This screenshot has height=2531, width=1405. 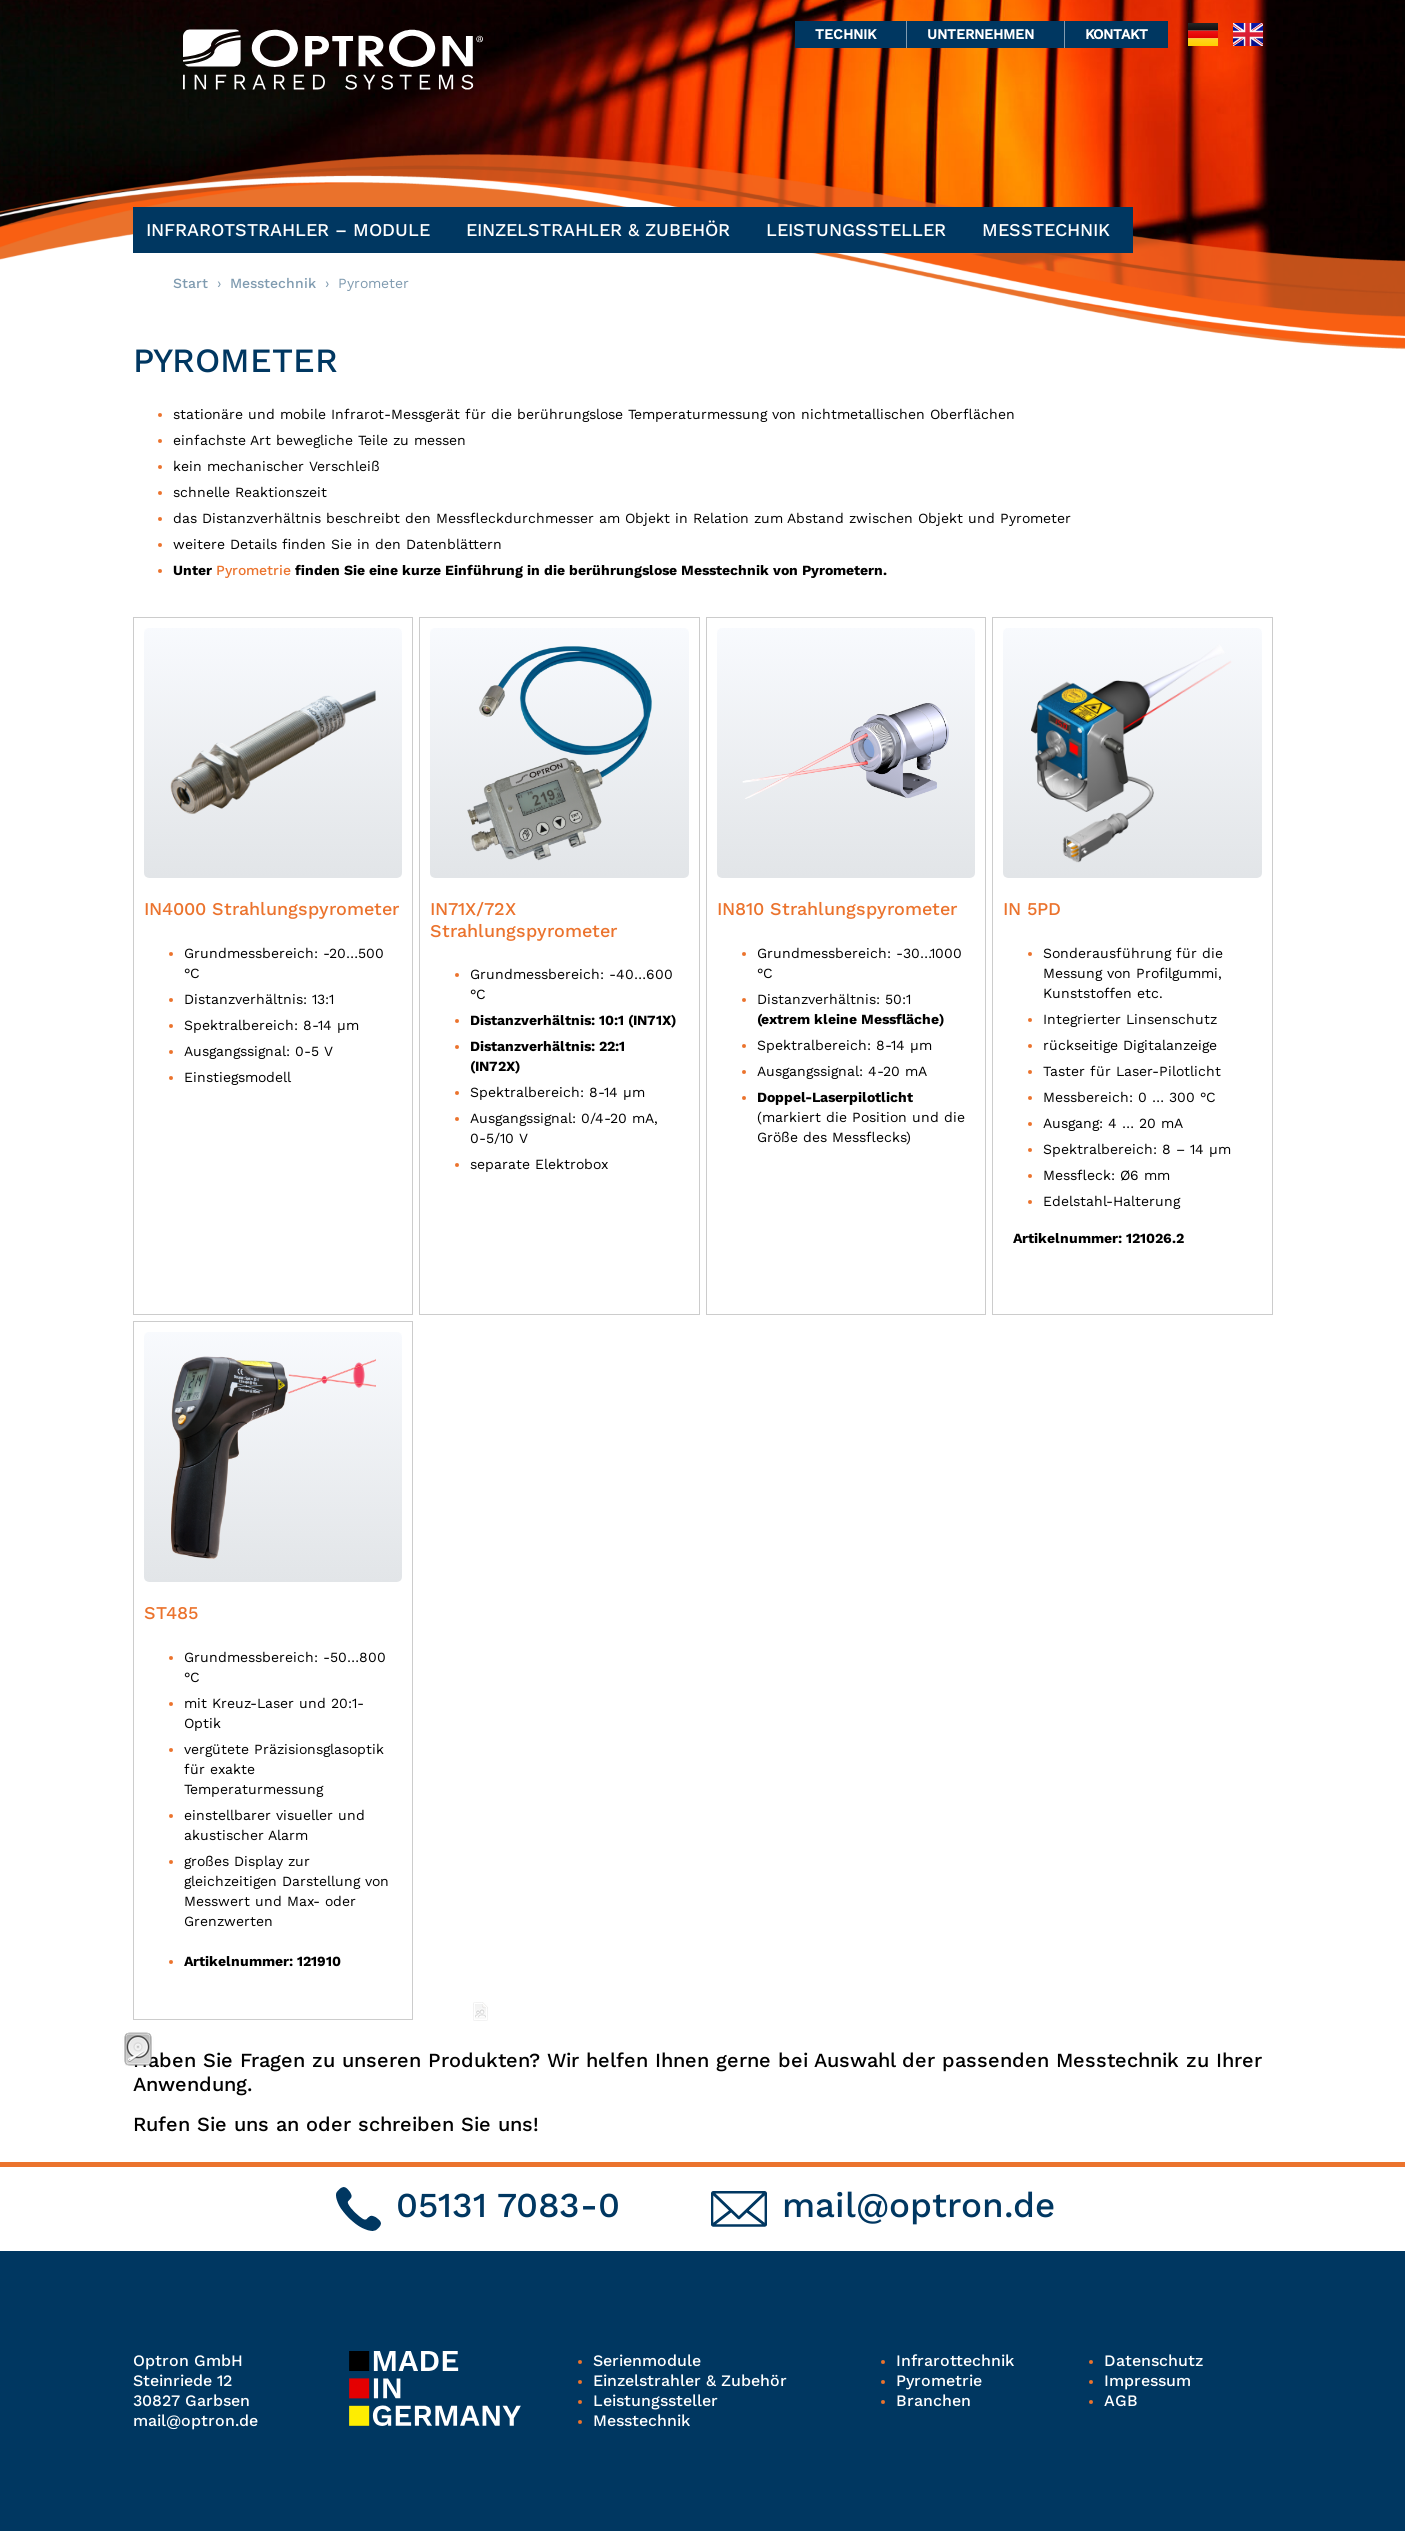 I want to click on open disk utility application, so click(x=138, y=2049).